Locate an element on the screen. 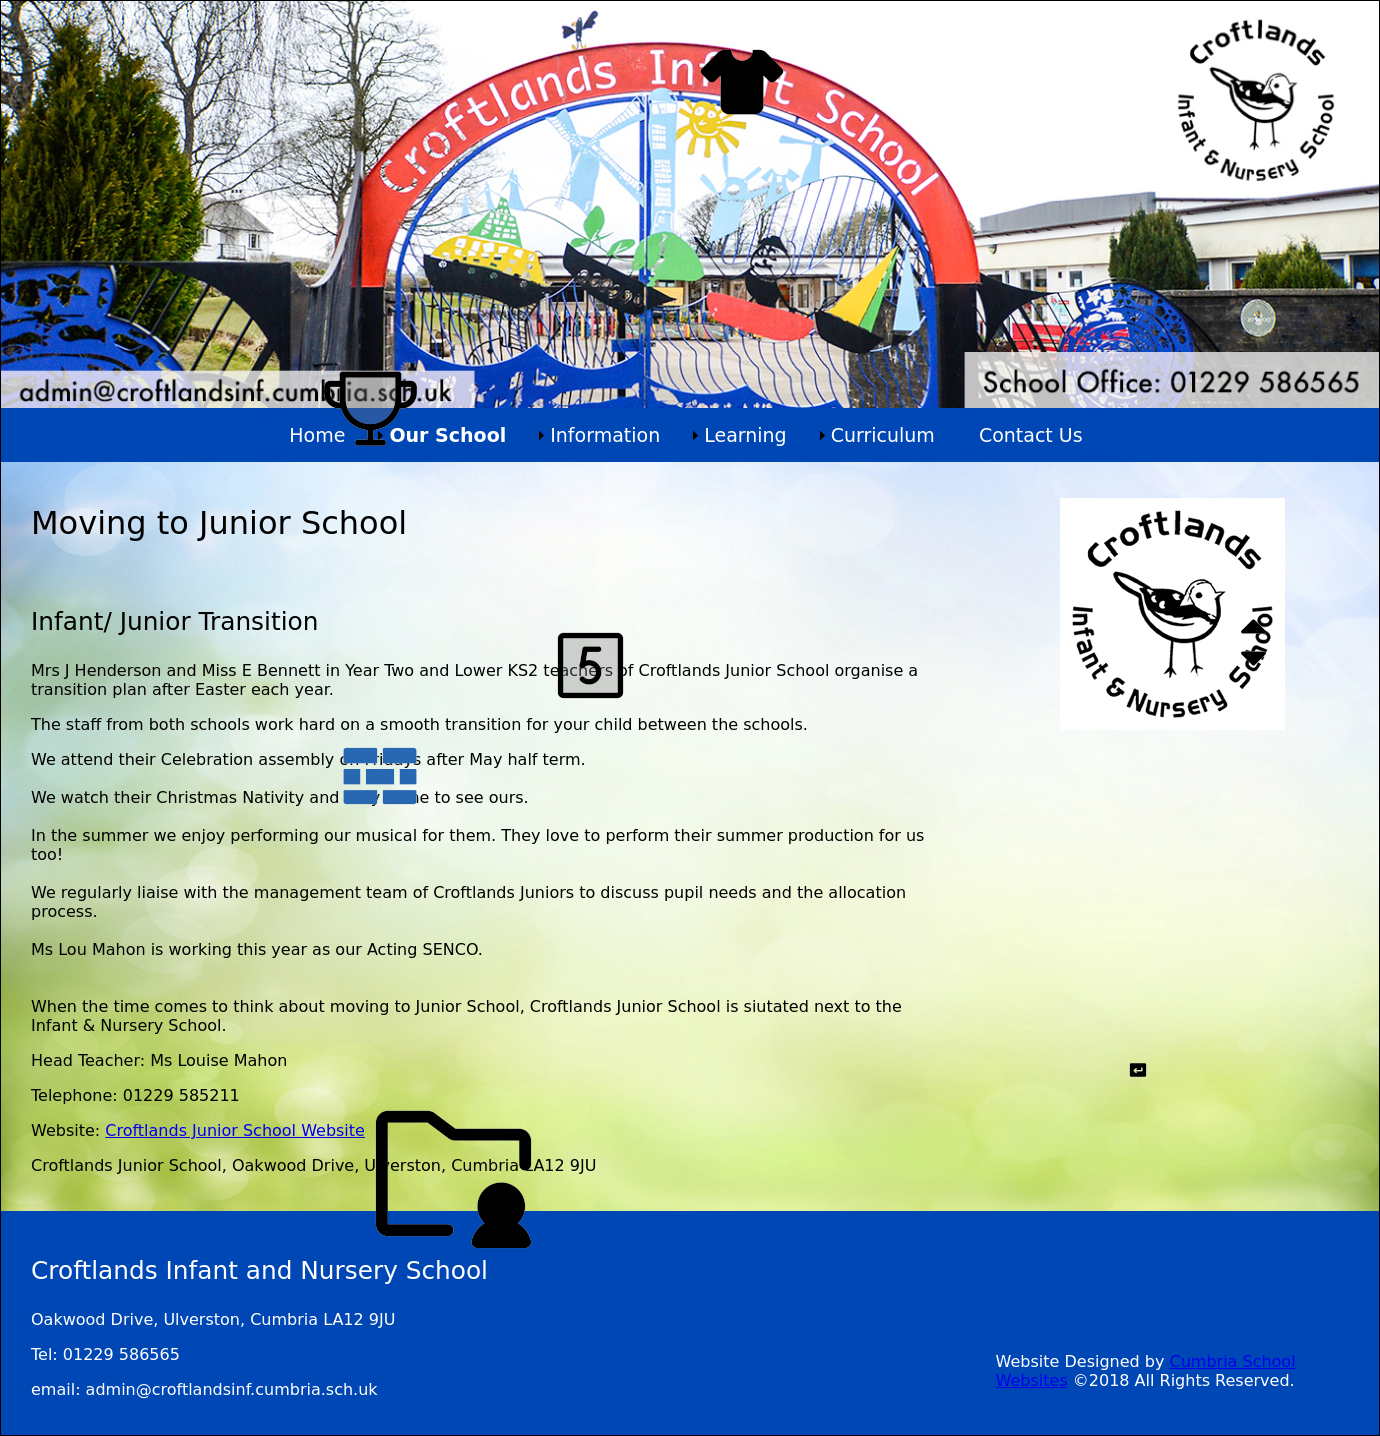 The height and width of the screenshot is (1436, 1380). expand or collapse a dropdown menu is located at coordinates (1253, 642).